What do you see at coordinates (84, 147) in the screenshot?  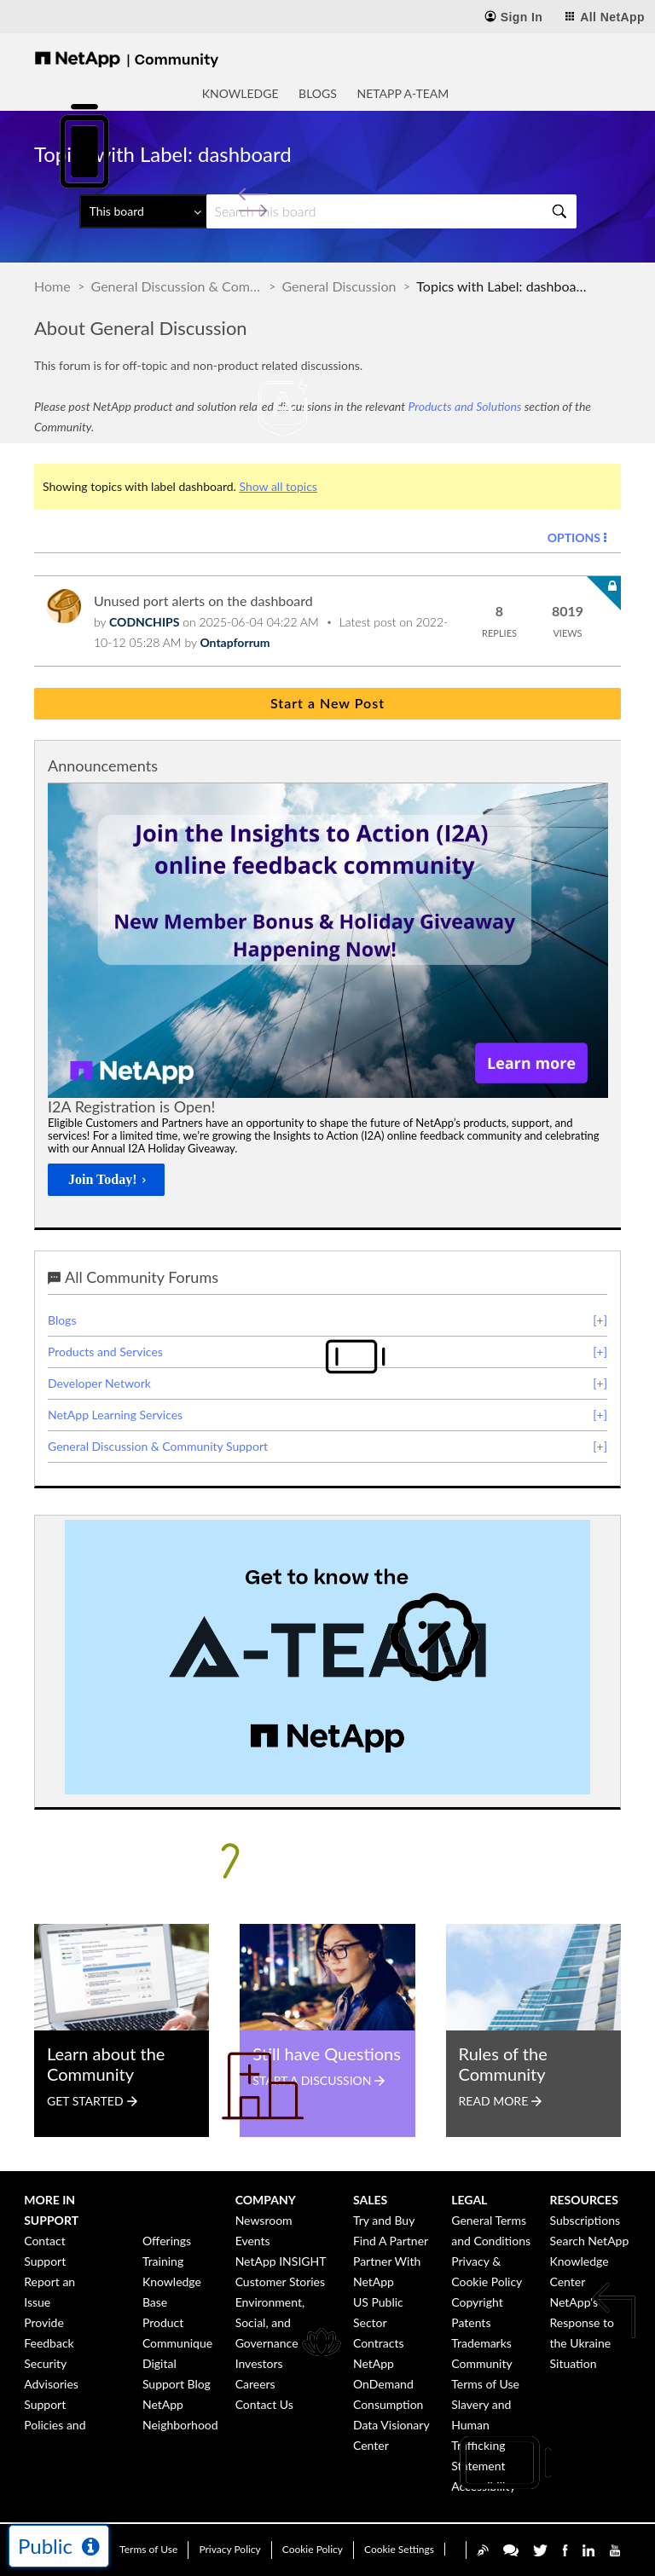 I see `indicates battery is fully charged` at bounding box center [84, 147].